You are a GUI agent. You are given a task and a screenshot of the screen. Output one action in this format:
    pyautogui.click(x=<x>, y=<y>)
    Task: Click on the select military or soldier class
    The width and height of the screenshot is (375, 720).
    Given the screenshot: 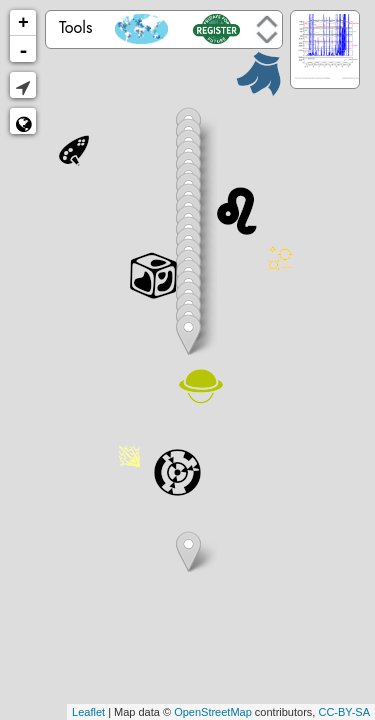 What is the action you would take?
    pyautogui.click(x=201, y=387)
    